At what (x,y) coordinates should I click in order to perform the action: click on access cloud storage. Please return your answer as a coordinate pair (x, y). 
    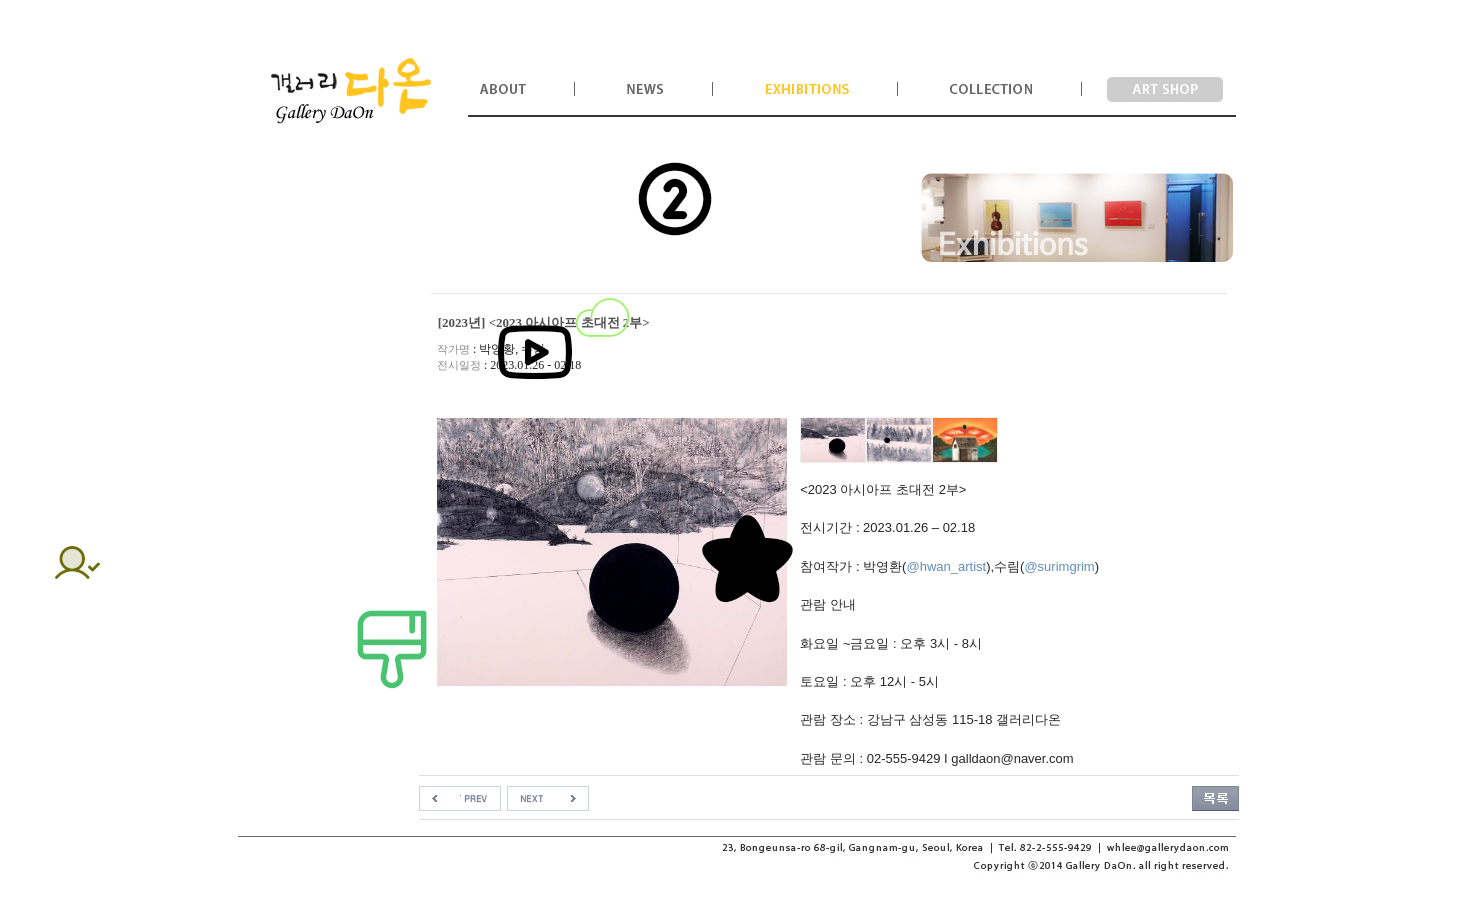
    Looking at the image, I should click on (602, 317).